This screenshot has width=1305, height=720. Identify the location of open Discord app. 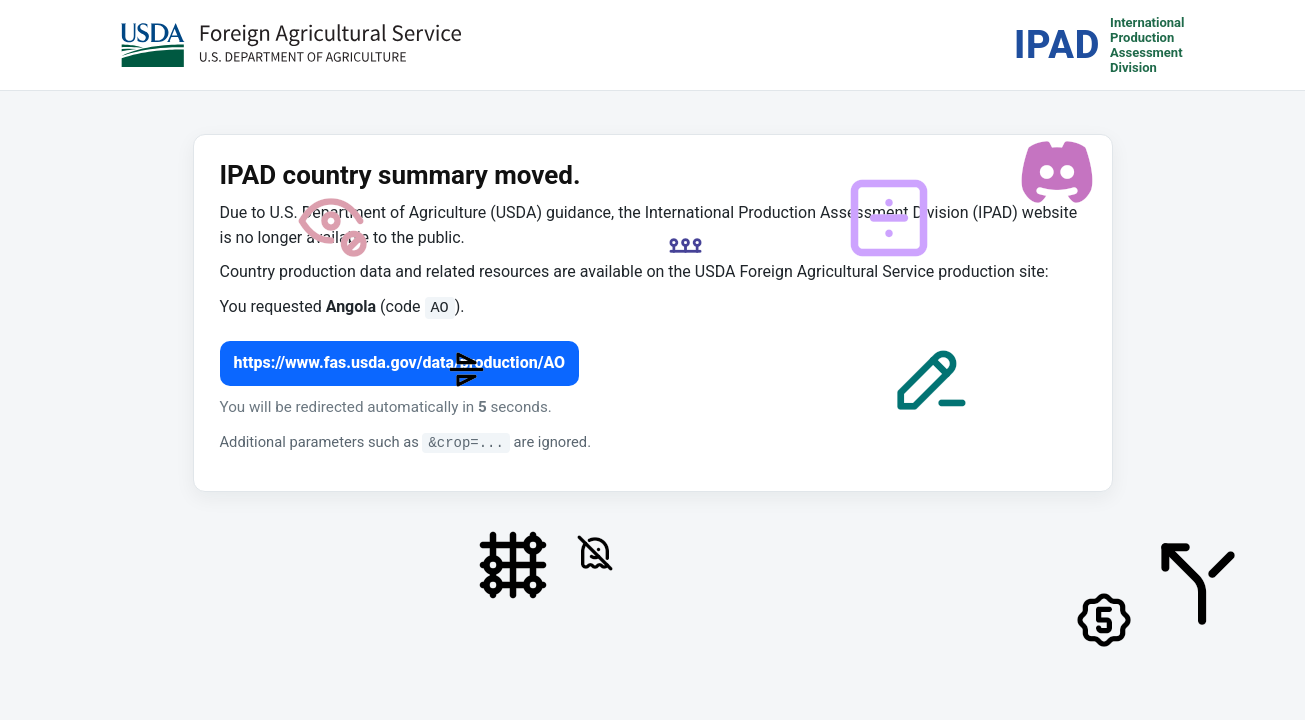
(1057, 172).